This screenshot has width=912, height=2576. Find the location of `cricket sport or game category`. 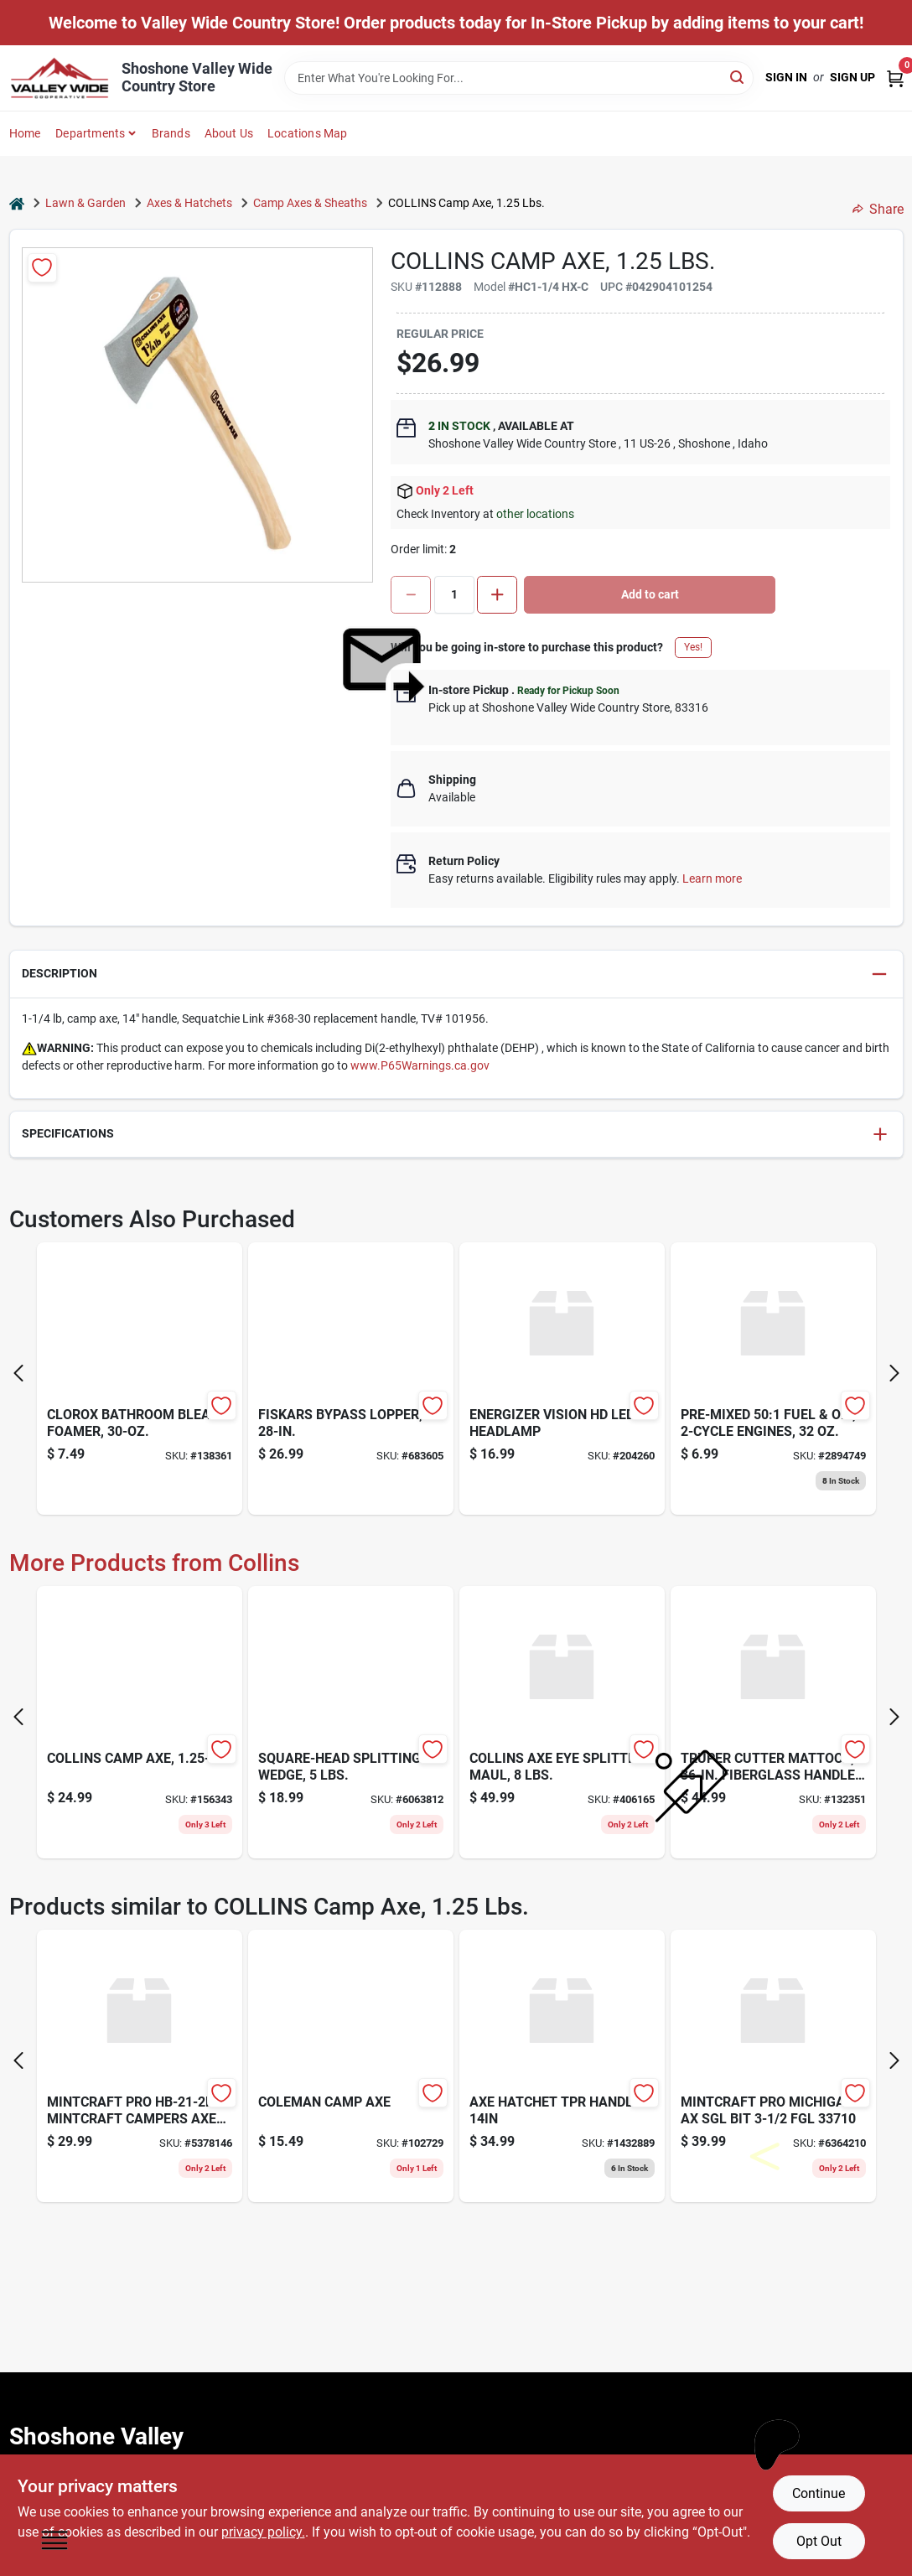

cricket sport or game category is located at coordinates (687, 1785).